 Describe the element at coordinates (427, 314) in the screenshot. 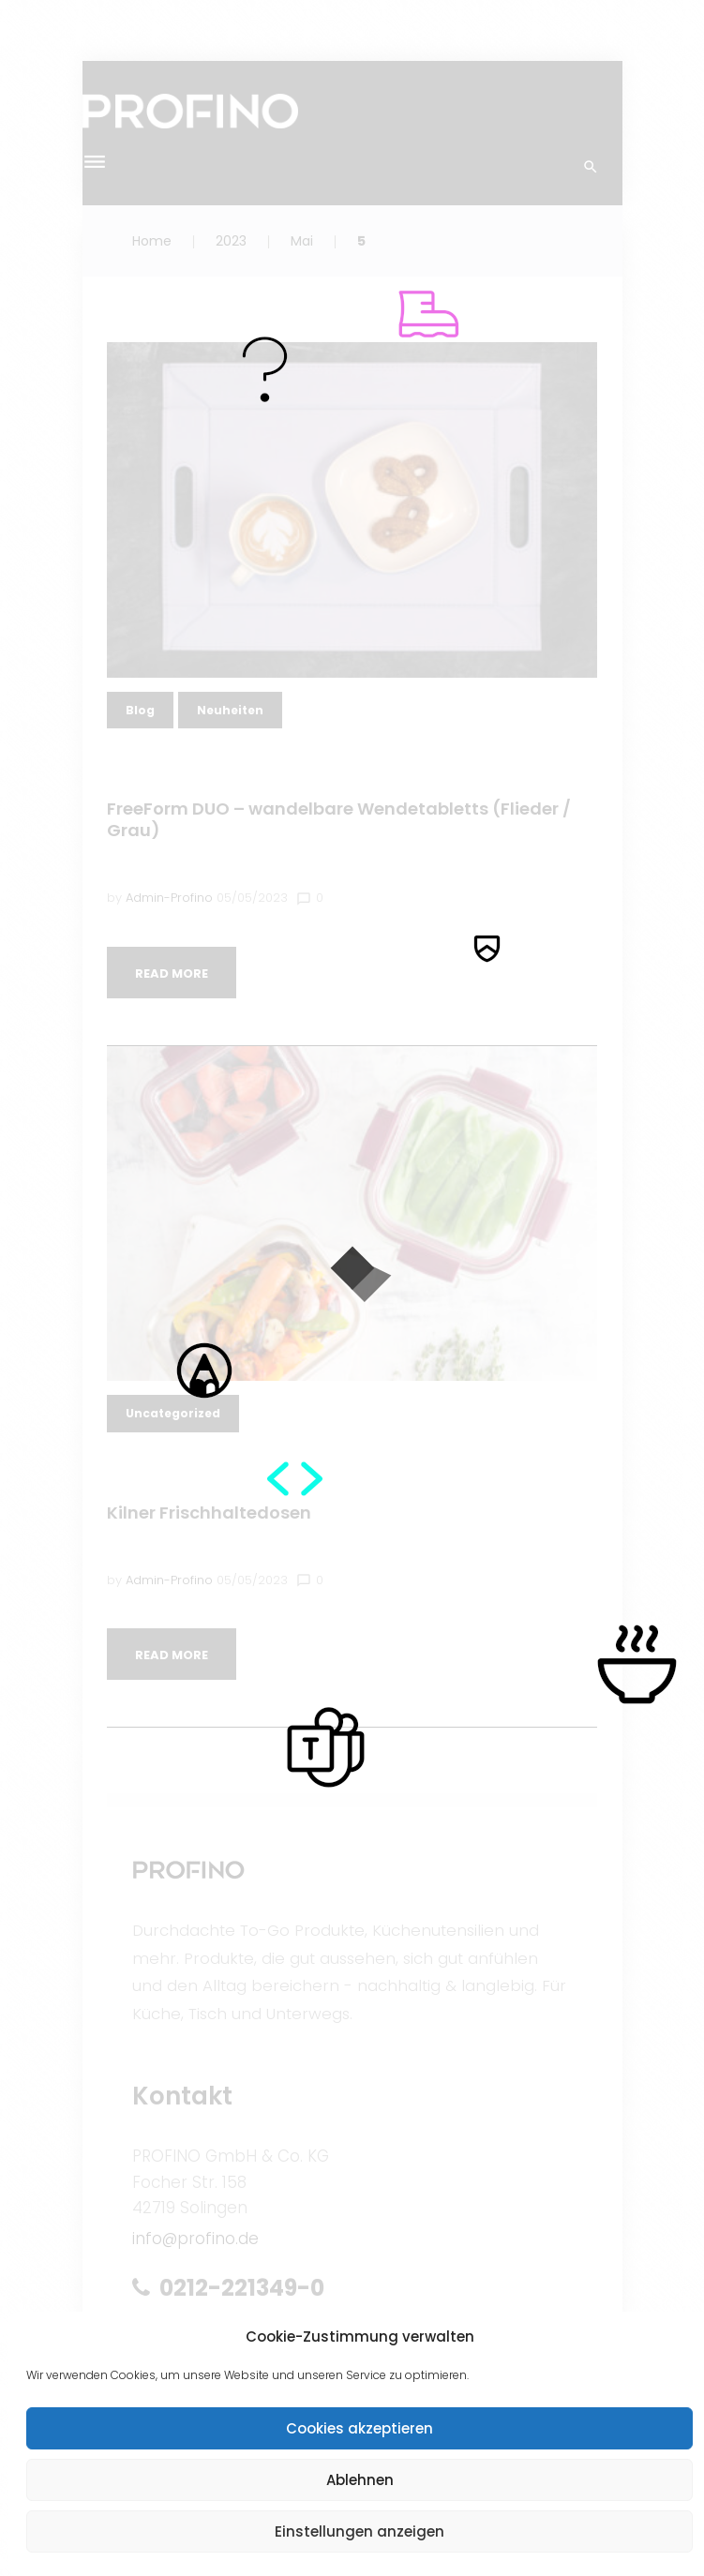

I see `select footwear or boot category` at that location.